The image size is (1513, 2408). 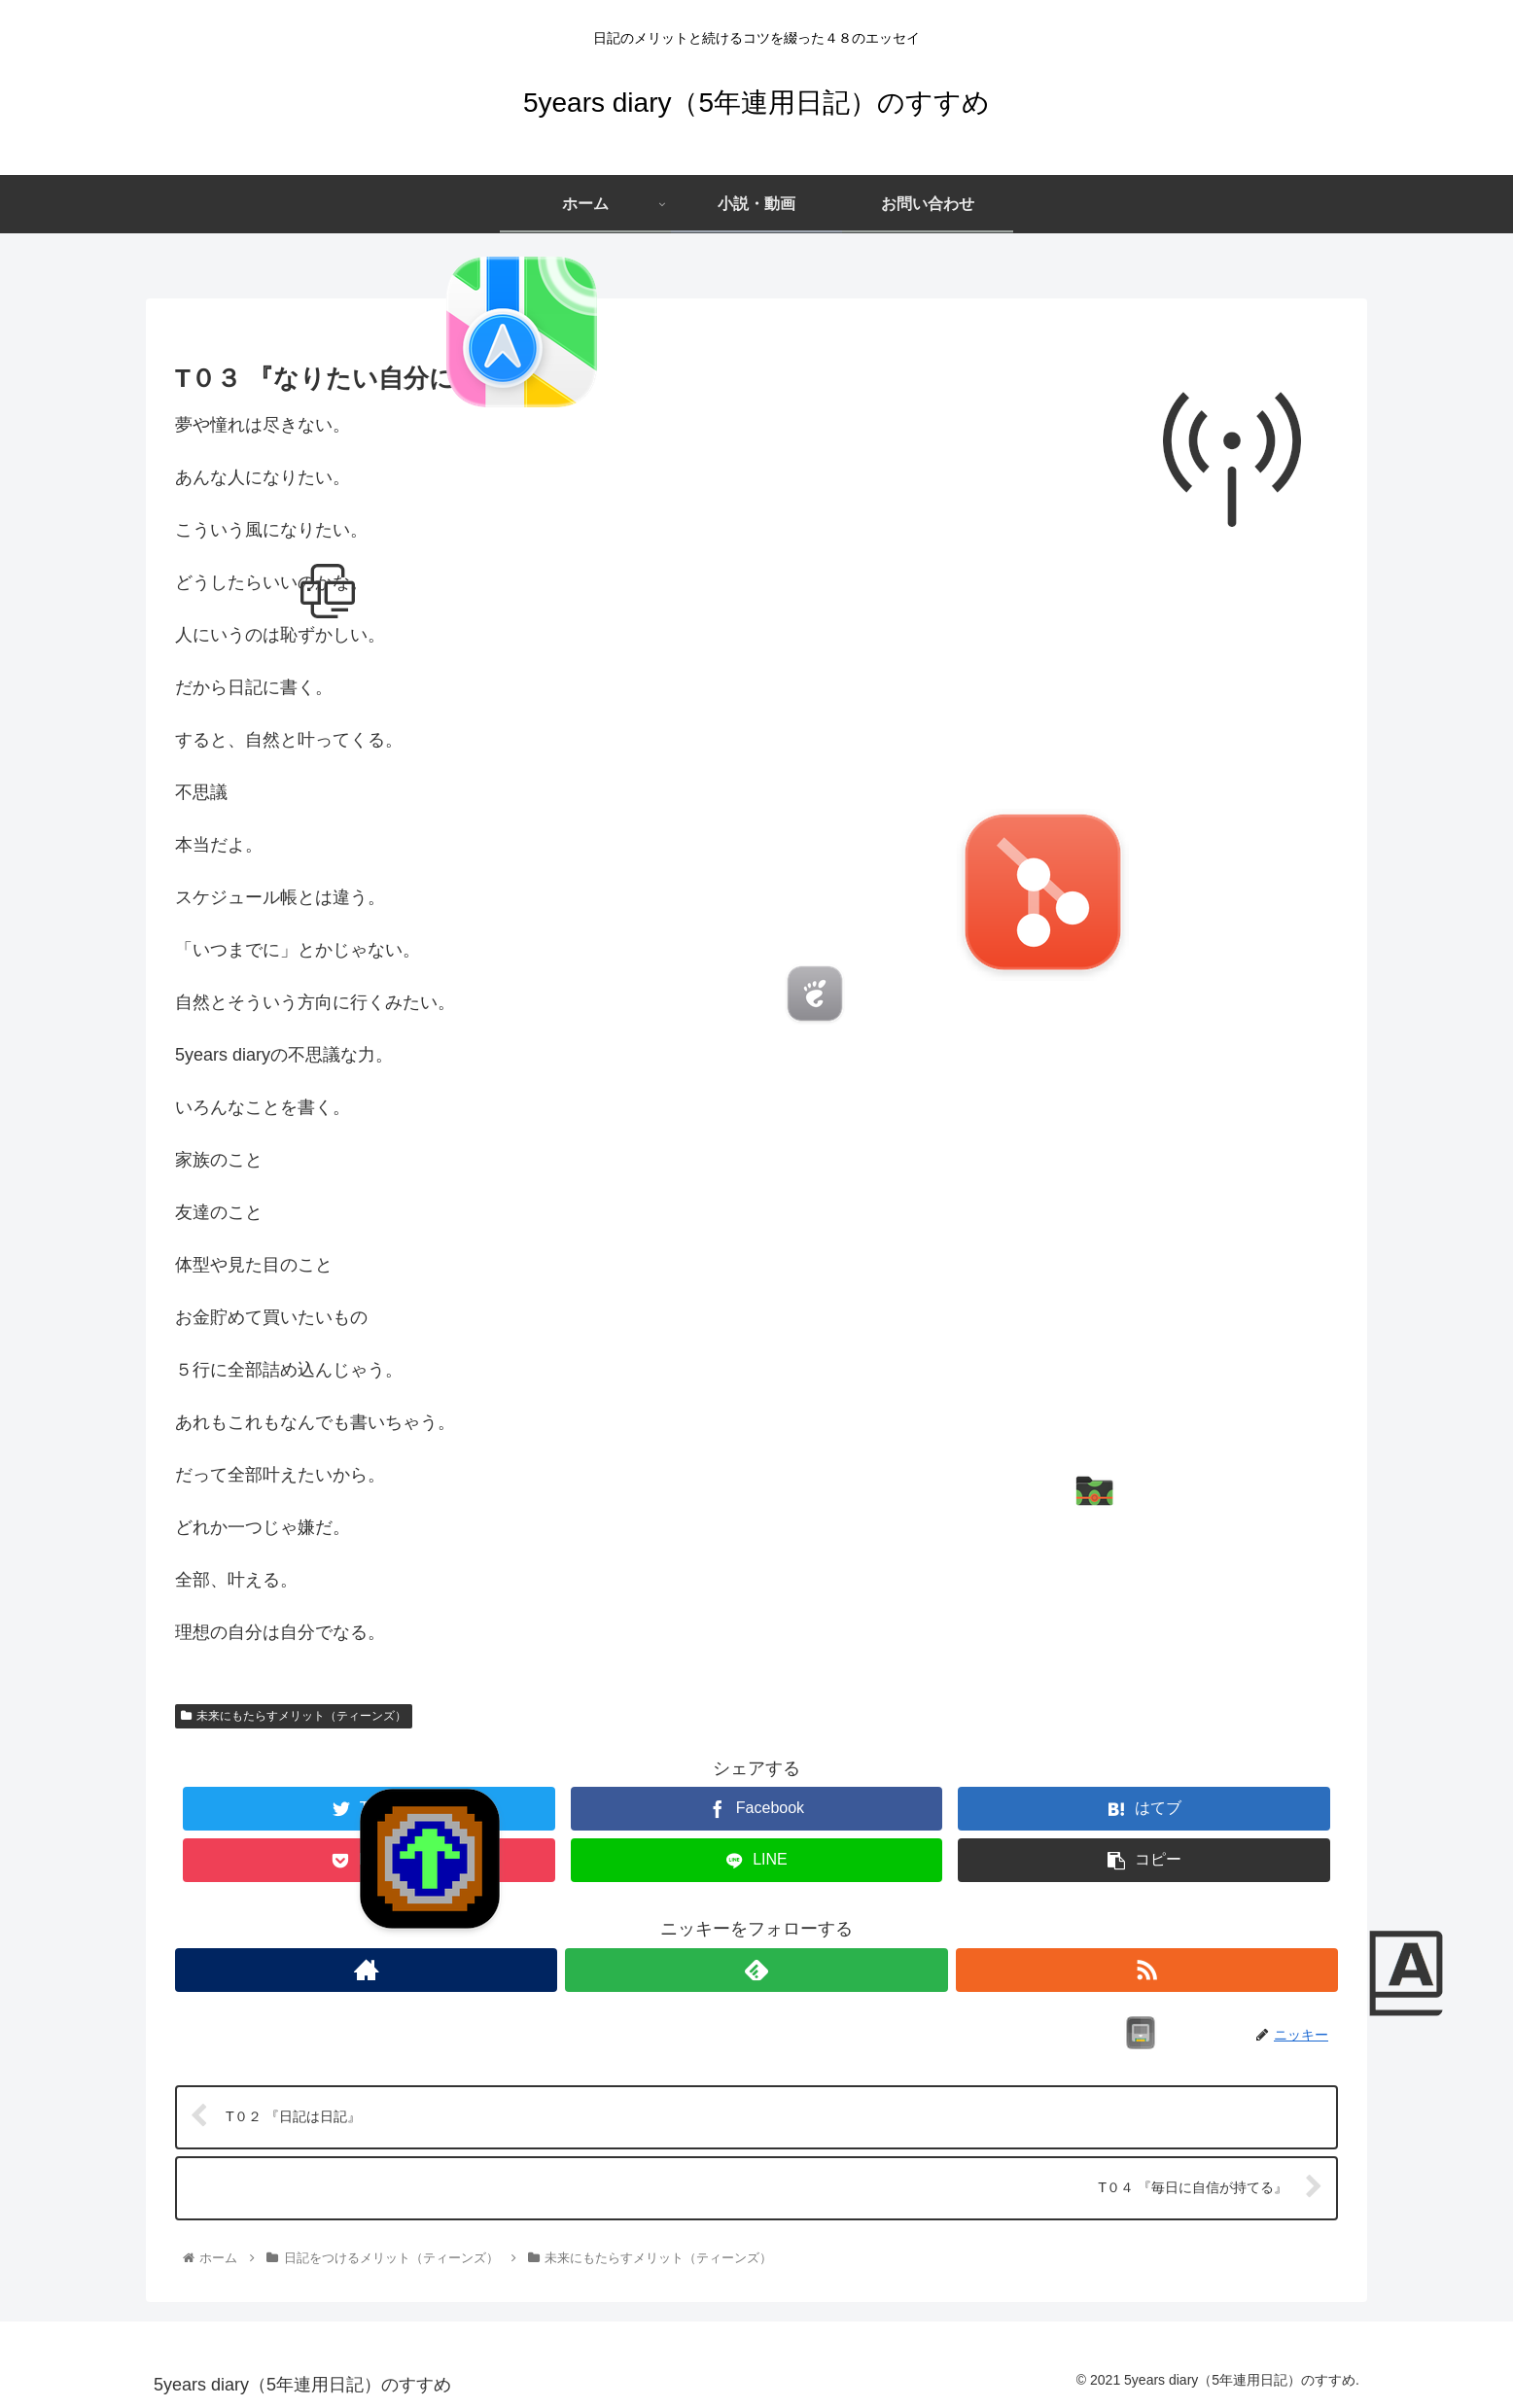 I want to click on manage connected devices and peripherals, so click(x=328, y=591).